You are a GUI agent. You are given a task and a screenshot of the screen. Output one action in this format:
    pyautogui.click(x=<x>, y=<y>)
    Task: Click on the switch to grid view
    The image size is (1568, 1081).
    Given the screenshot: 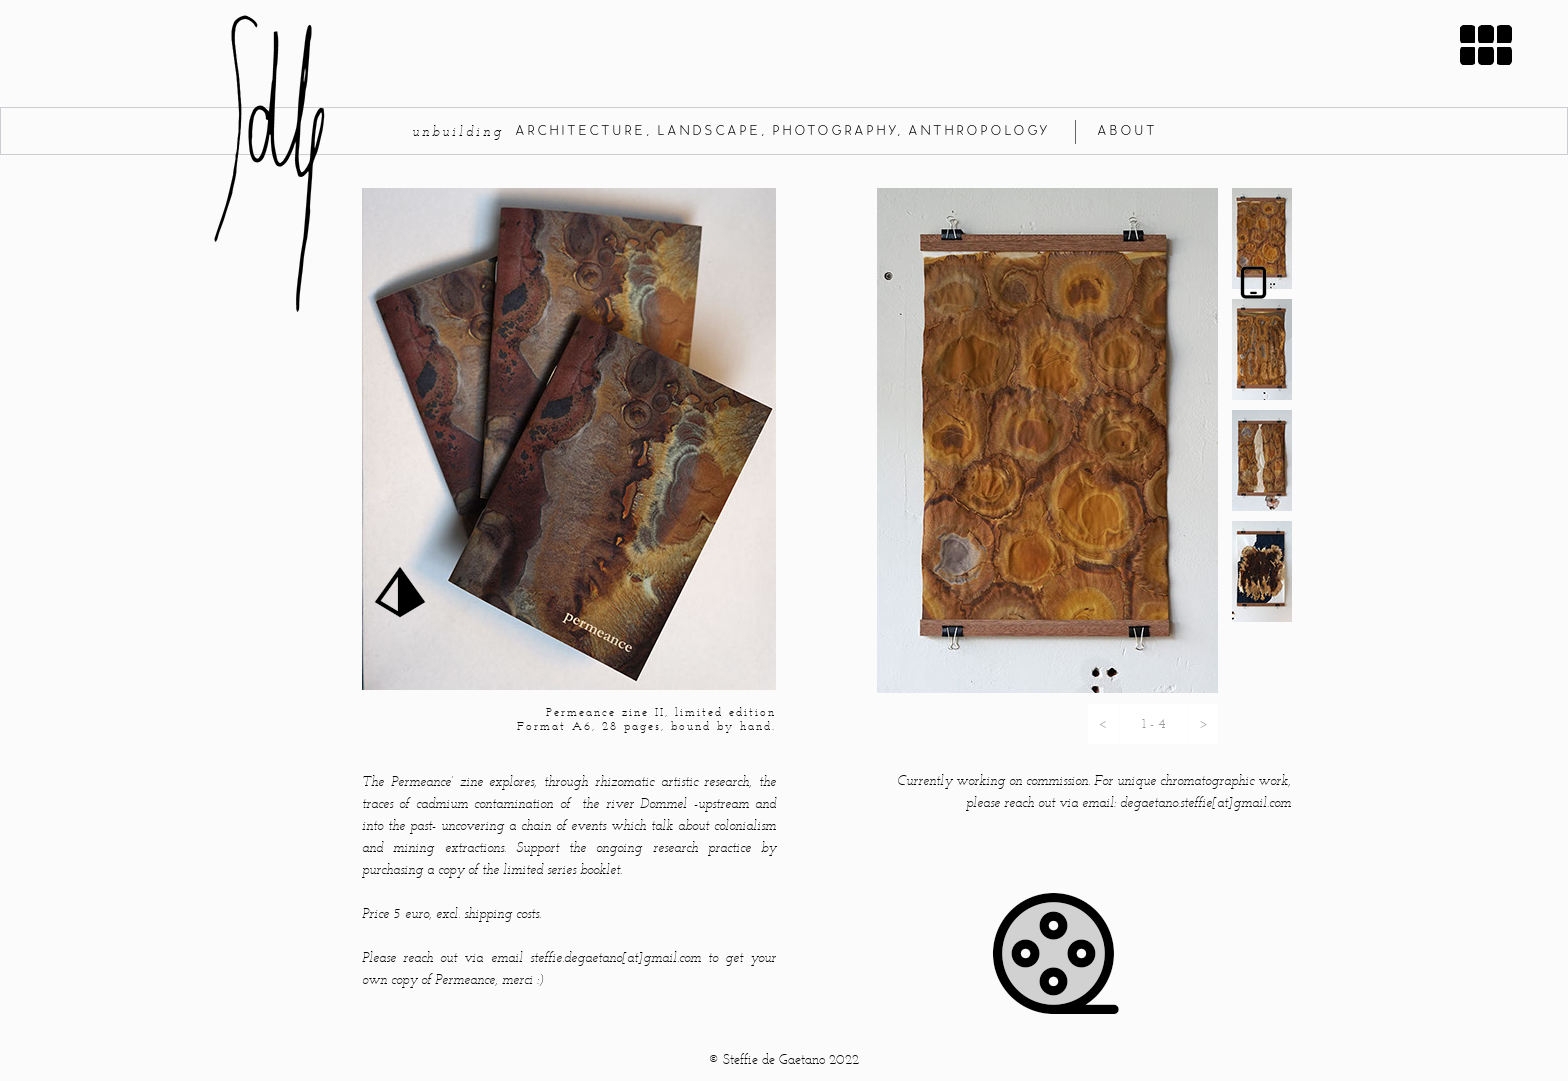 What is the action you would take?
    pyautogui.click(x=1484, y=46)
    